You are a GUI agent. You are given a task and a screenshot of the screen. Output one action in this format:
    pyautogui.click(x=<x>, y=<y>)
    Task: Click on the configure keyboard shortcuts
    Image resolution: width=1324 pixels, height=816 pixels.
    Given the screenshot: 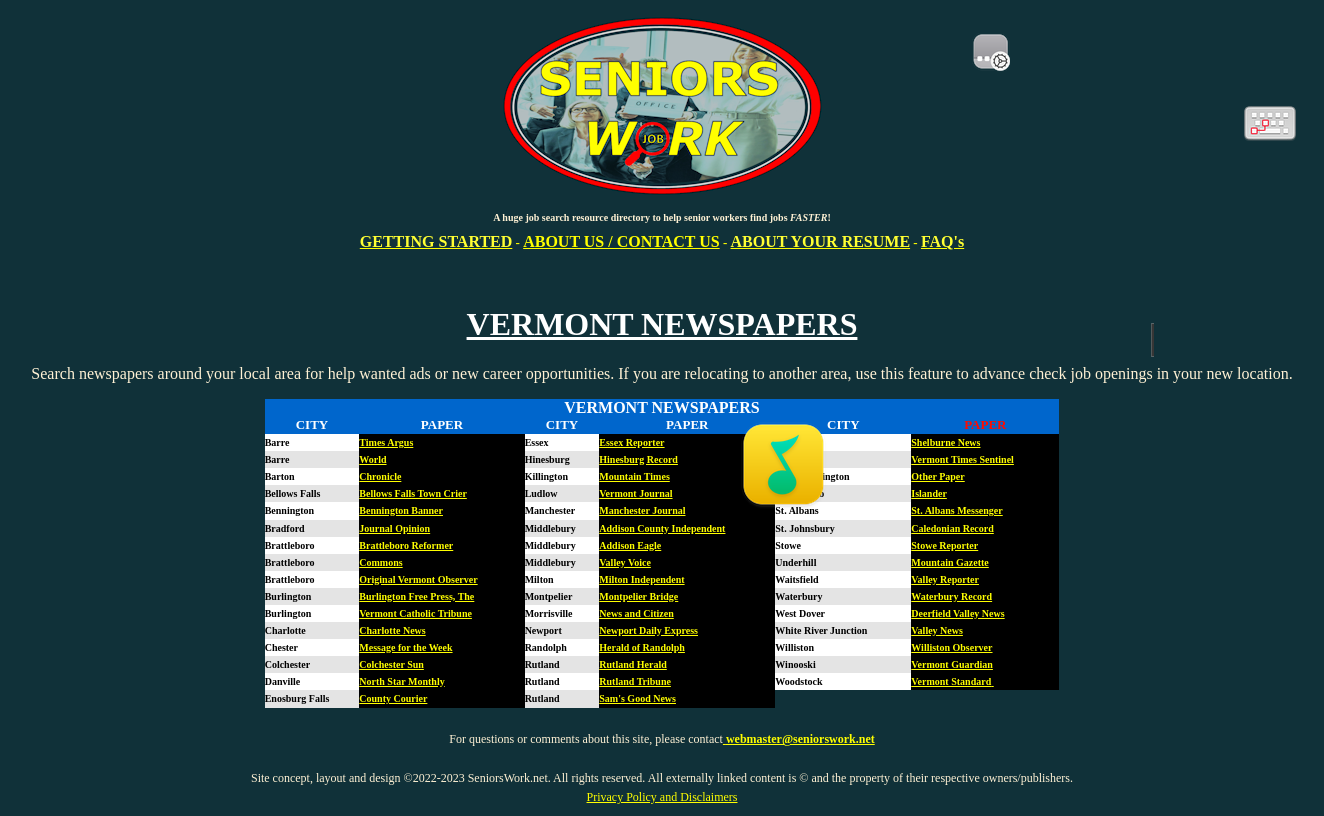 What is the action you would take?
    pyautogui.click(x=1270, y=123)
    